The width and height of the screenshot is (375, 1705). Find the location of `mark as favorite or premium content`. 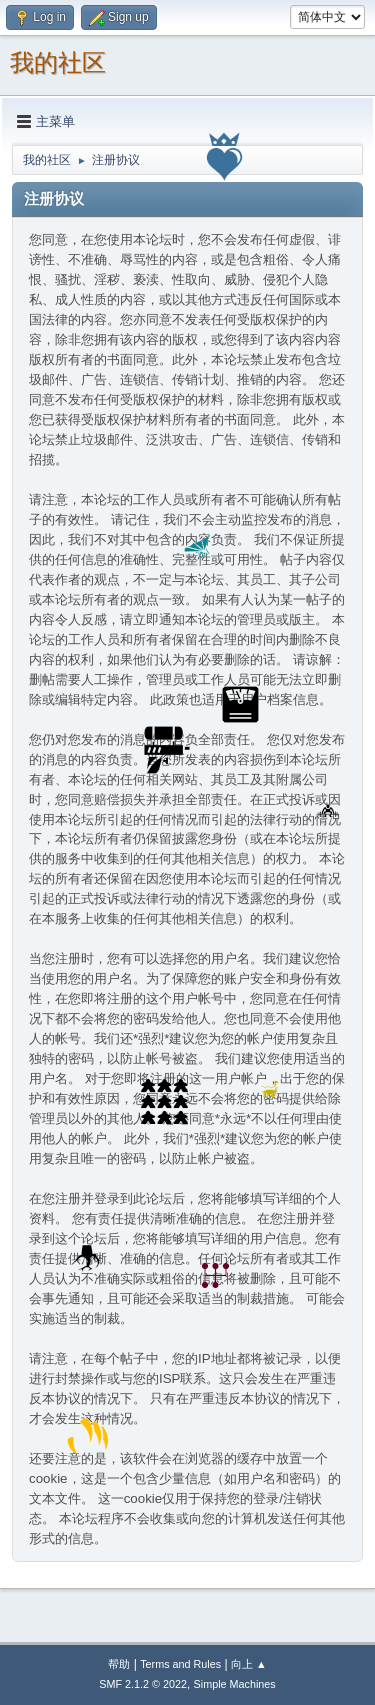

mark as favorite or premium content is located at coordinates (224, 156).